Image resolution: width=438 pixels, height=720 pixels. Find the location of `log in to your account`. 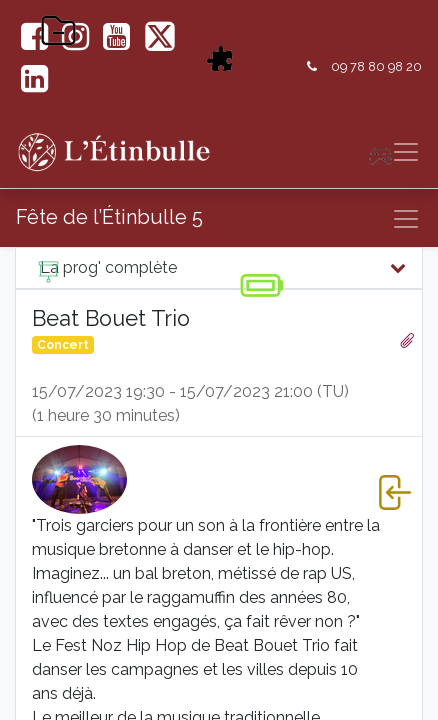

log in to your account is located at coordinates (392, 492).